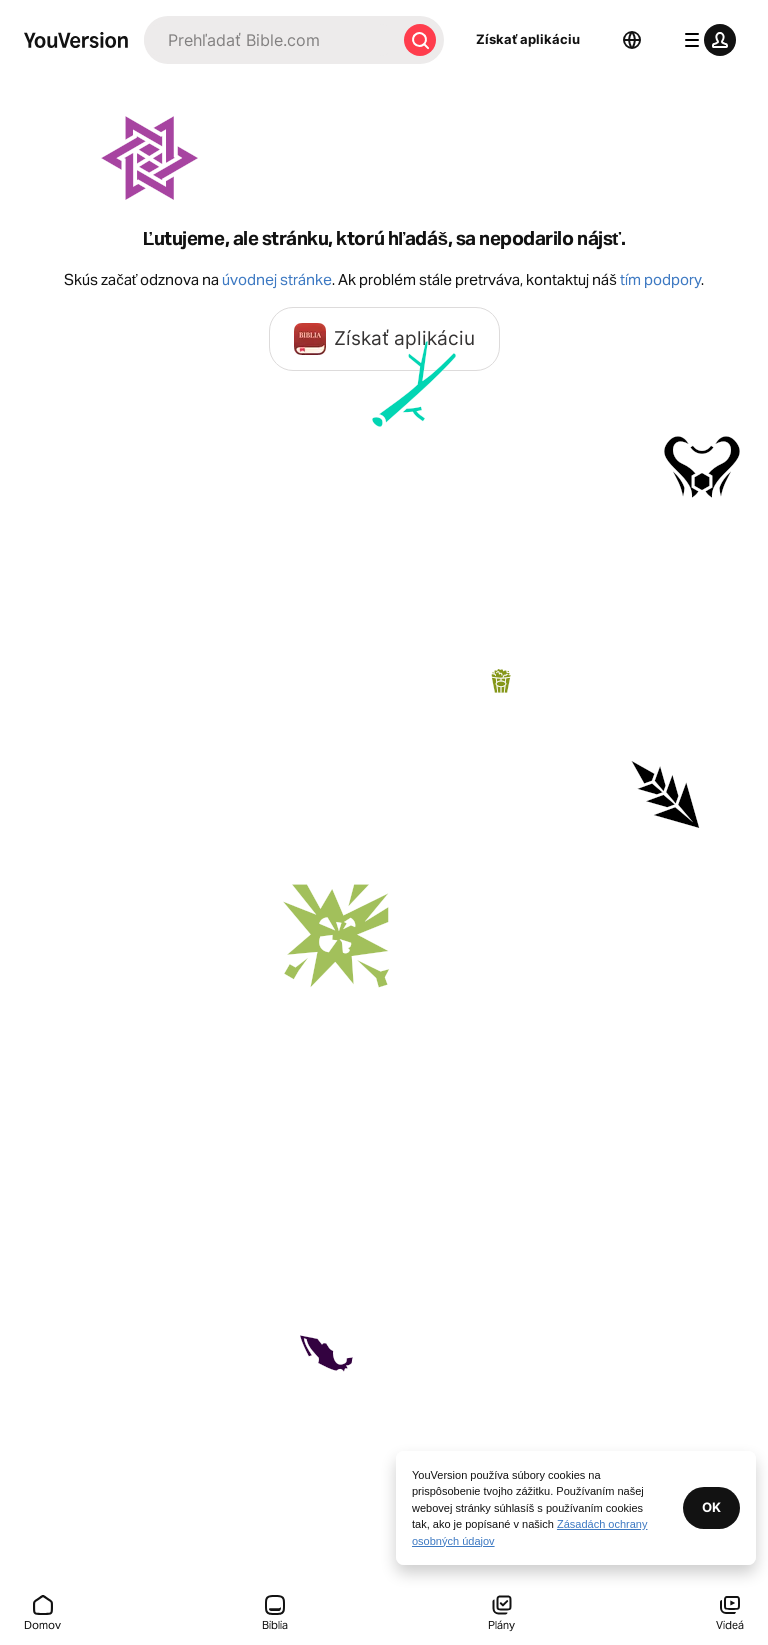  Describe the element at coordinates (665, 794) in the screenshot. I see `indicates speed or rapid movement` at that location.